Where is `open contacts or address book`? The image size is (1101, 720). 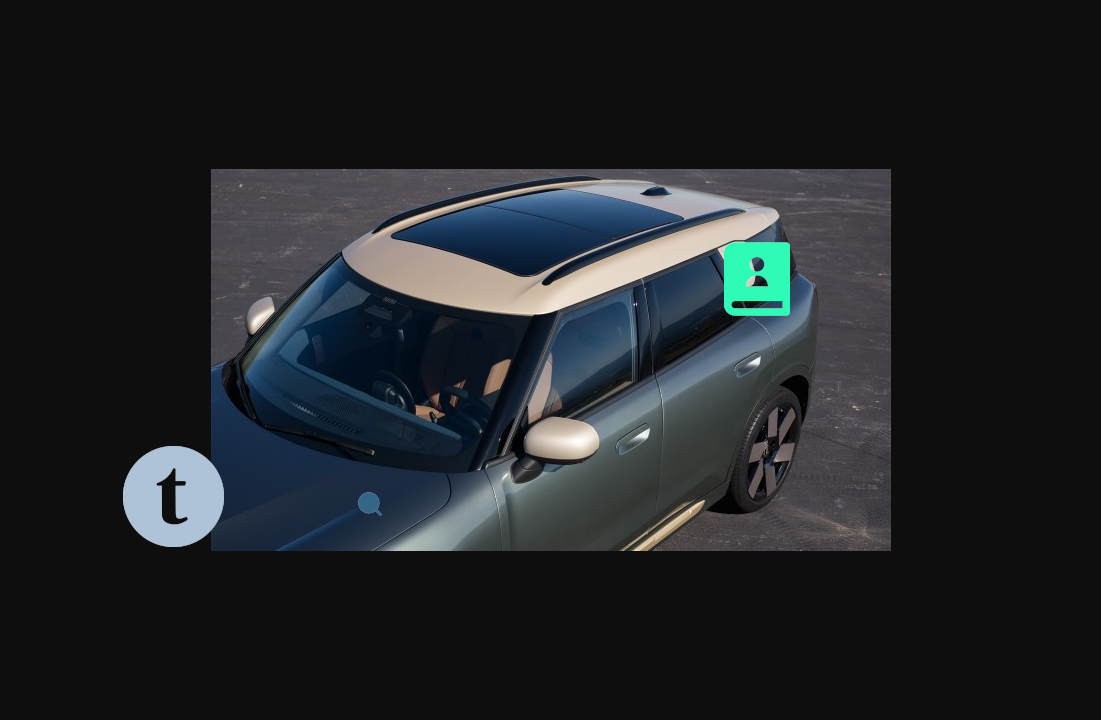
open contacts or address book is located at coordinates (757, 279).